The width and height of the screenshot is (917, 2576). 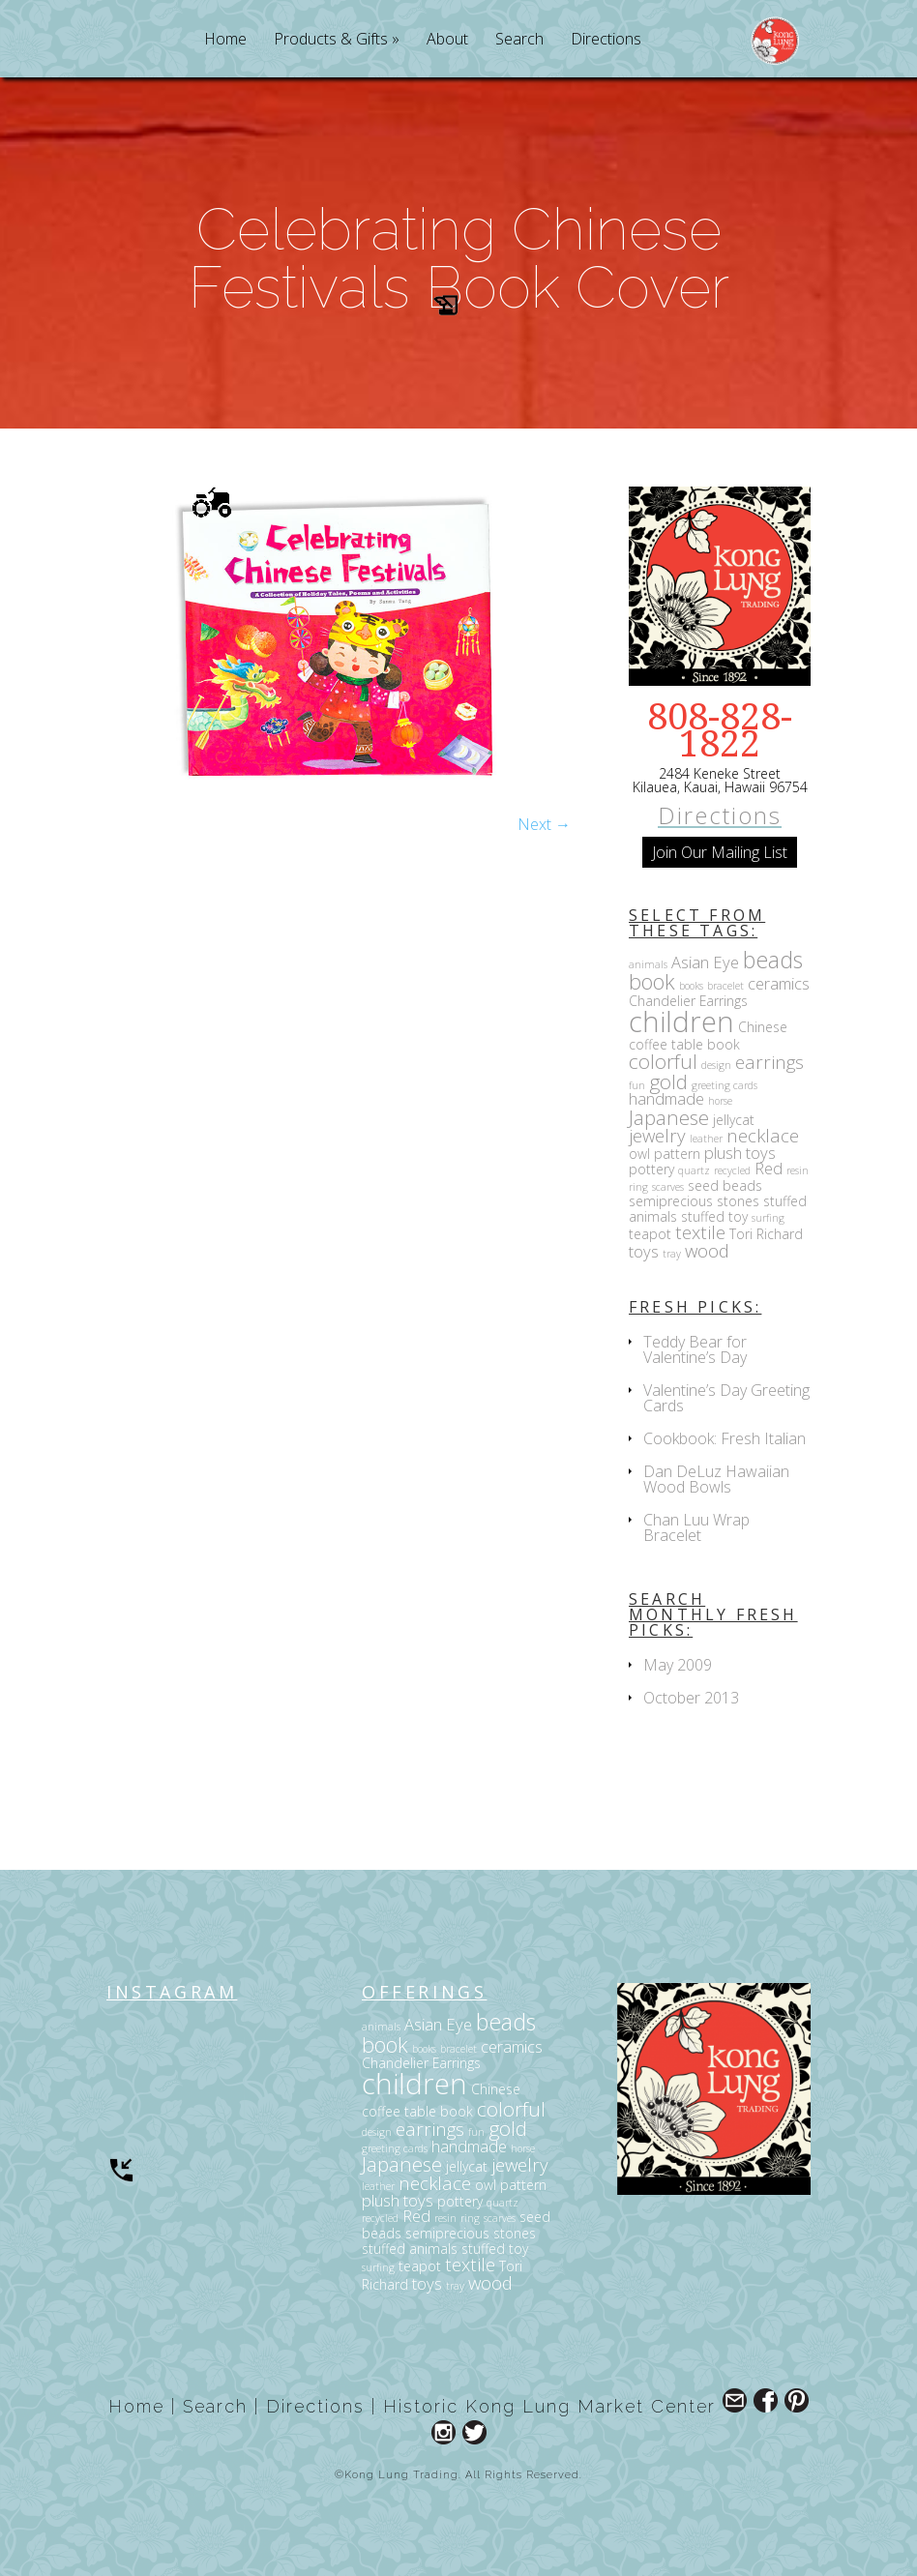 I want to click on indicates an incoming call was returned, so click(x=121, y=2170).